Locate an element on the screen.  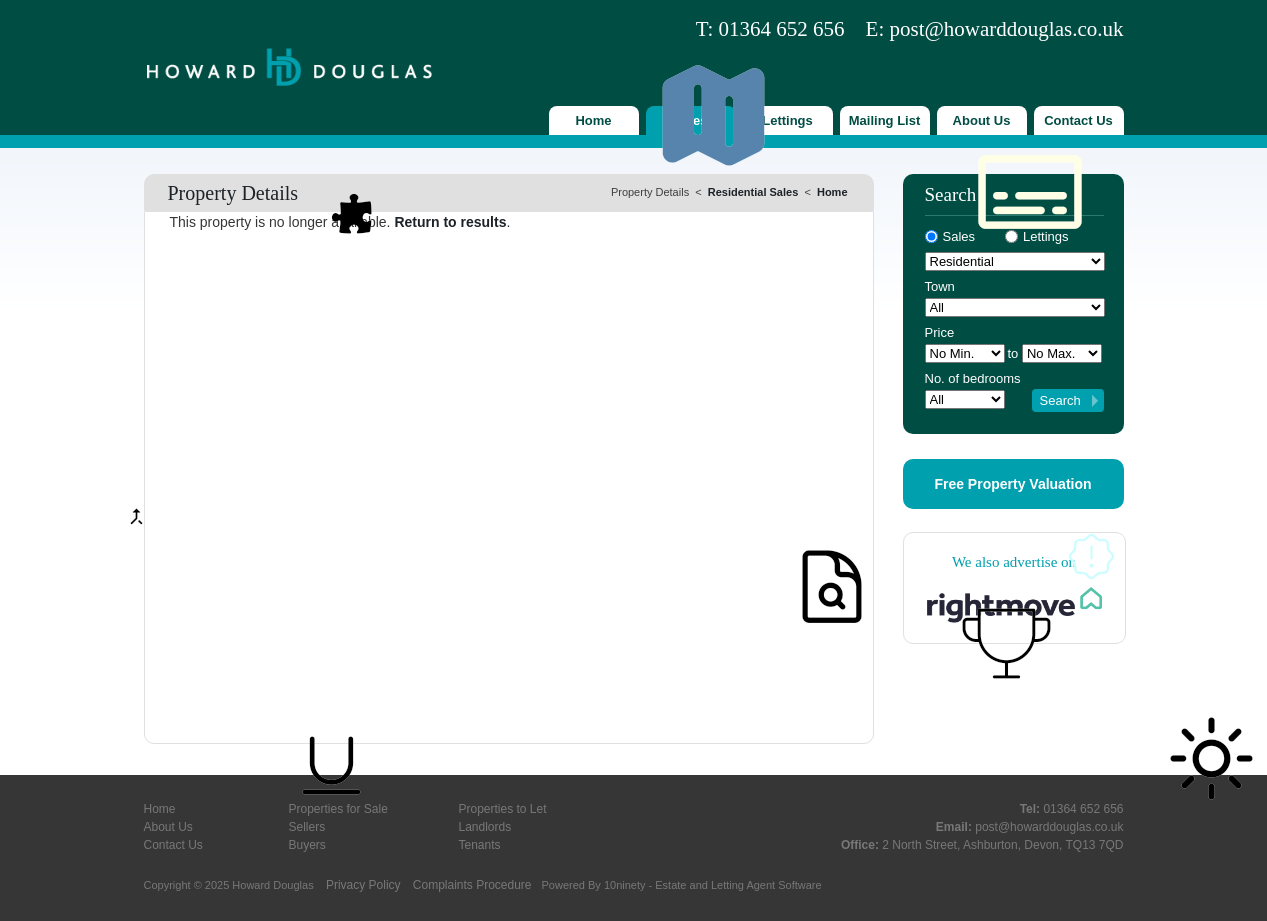
enable subtitles or closed captions is located at coordinates (1030, 192).